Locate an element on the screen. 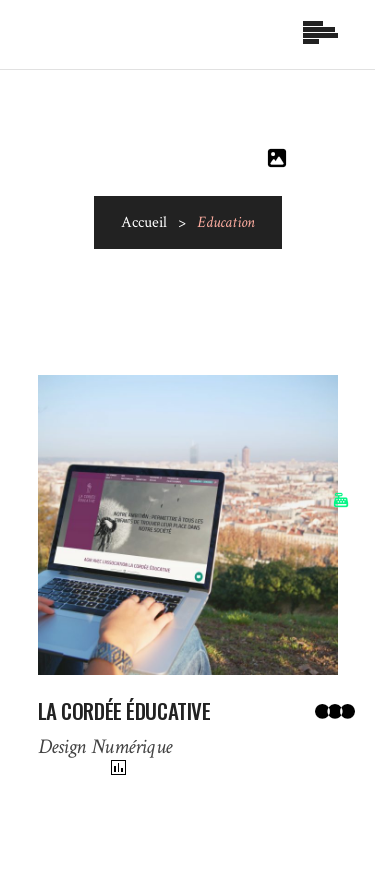 This screenshot has width=375, height=877. open letterboxd app is located at coordinates (335, 712).